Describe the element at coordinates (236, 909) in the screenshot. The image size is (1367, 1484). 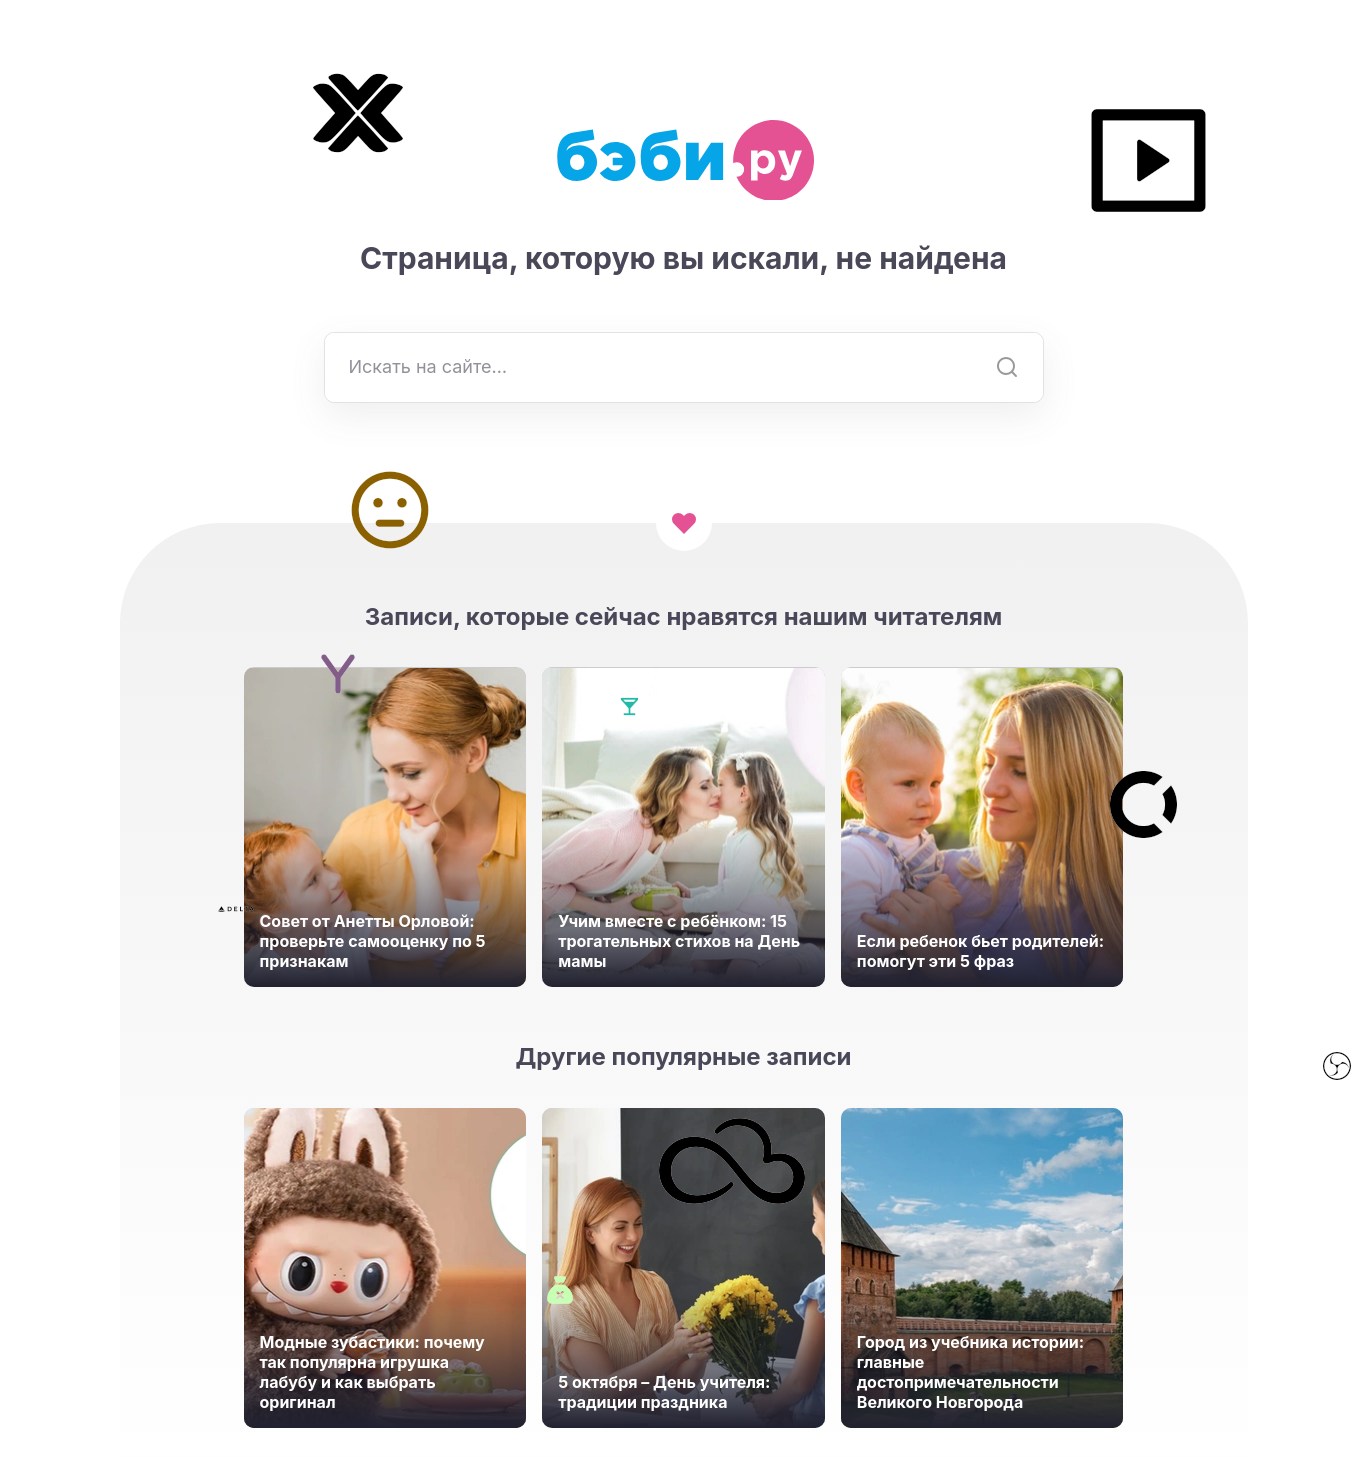
I see `open the Delta Air Lines app` at that location.